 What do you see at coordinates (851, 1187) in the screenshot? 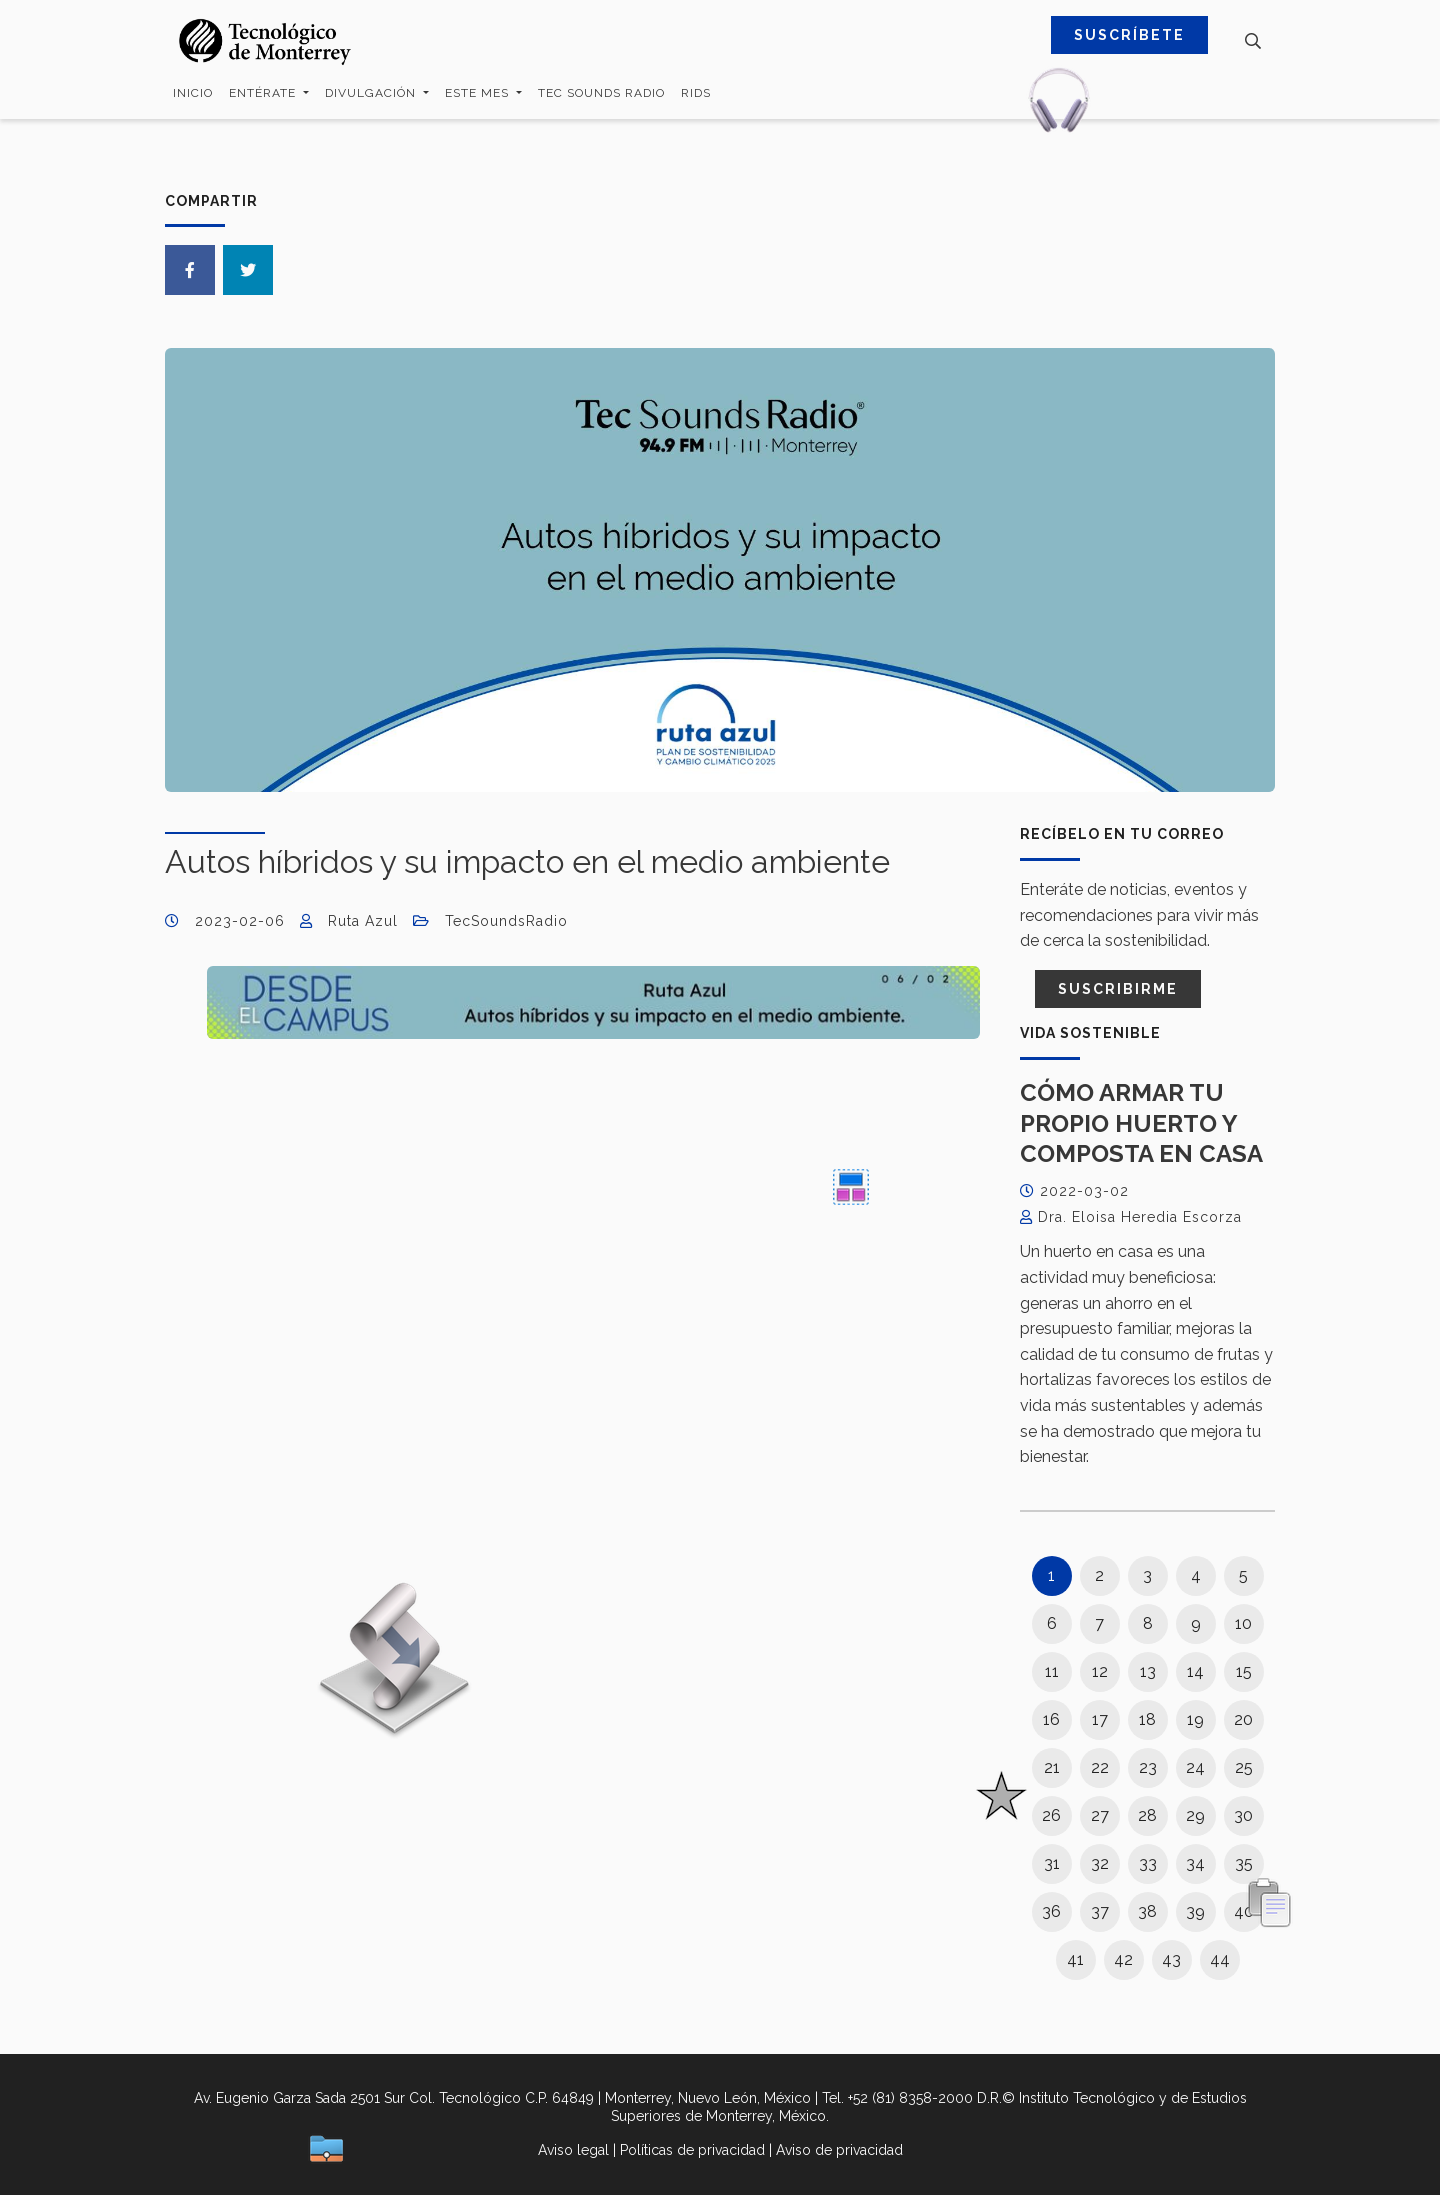
I see `select all items in the current view` at bounding box center [851, 1187].